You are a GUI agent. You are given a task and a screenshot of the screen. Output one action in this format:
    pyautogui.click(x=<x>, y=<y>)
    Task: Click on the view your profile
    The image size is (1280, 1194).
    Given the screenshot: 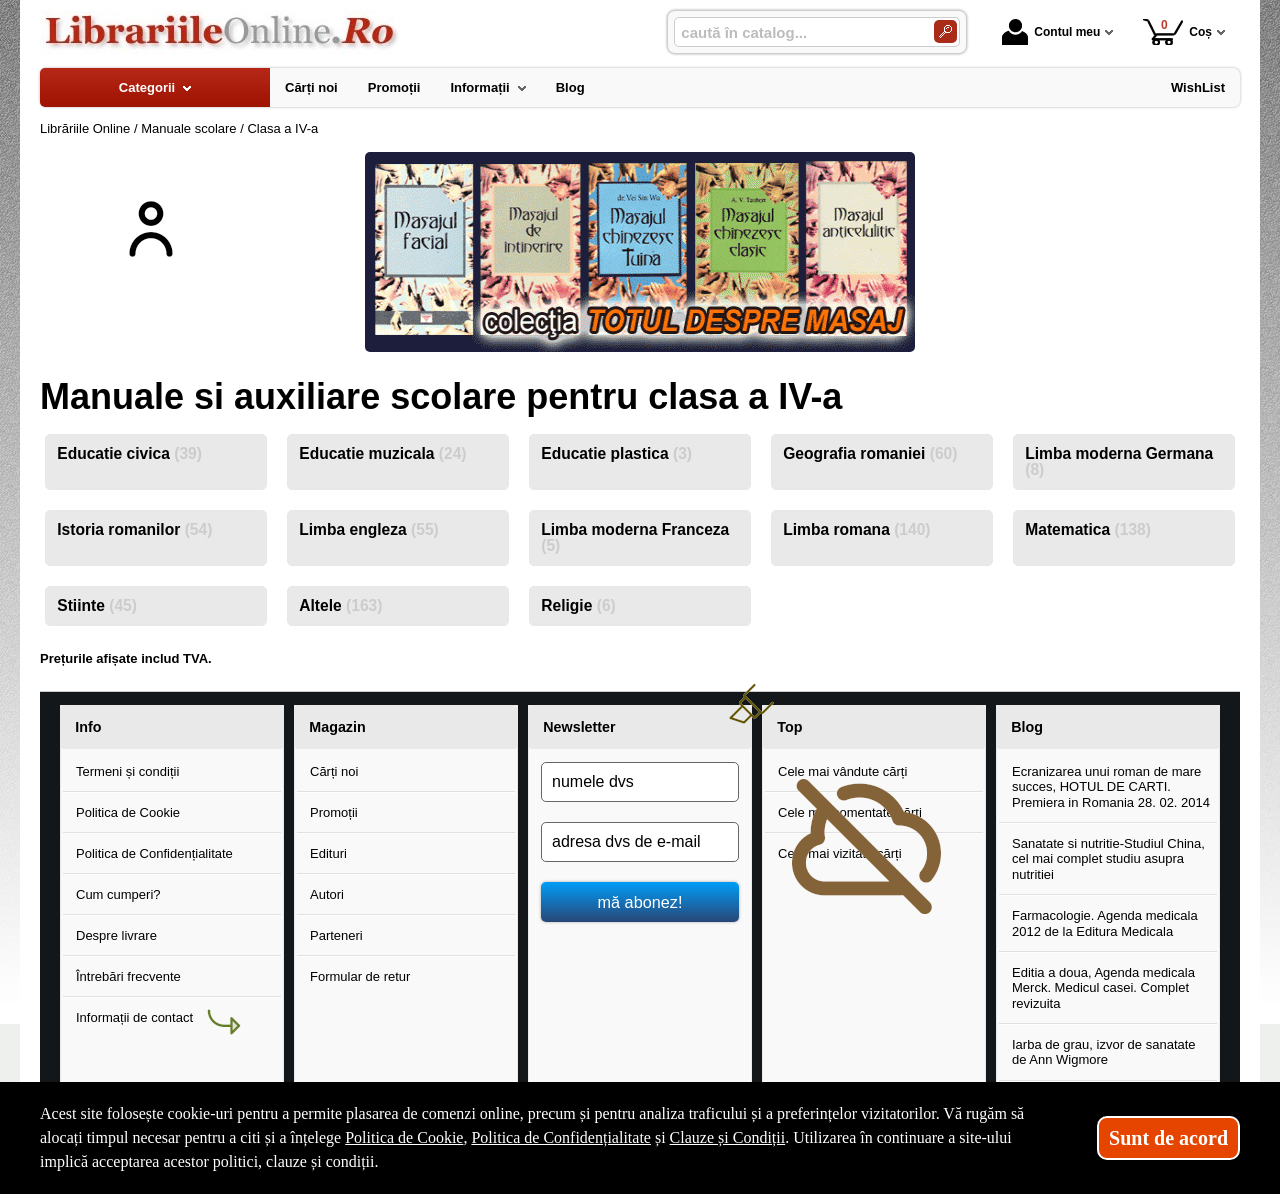 What is the action you would take?
    pyautogui.click(x=151, y=229)
    